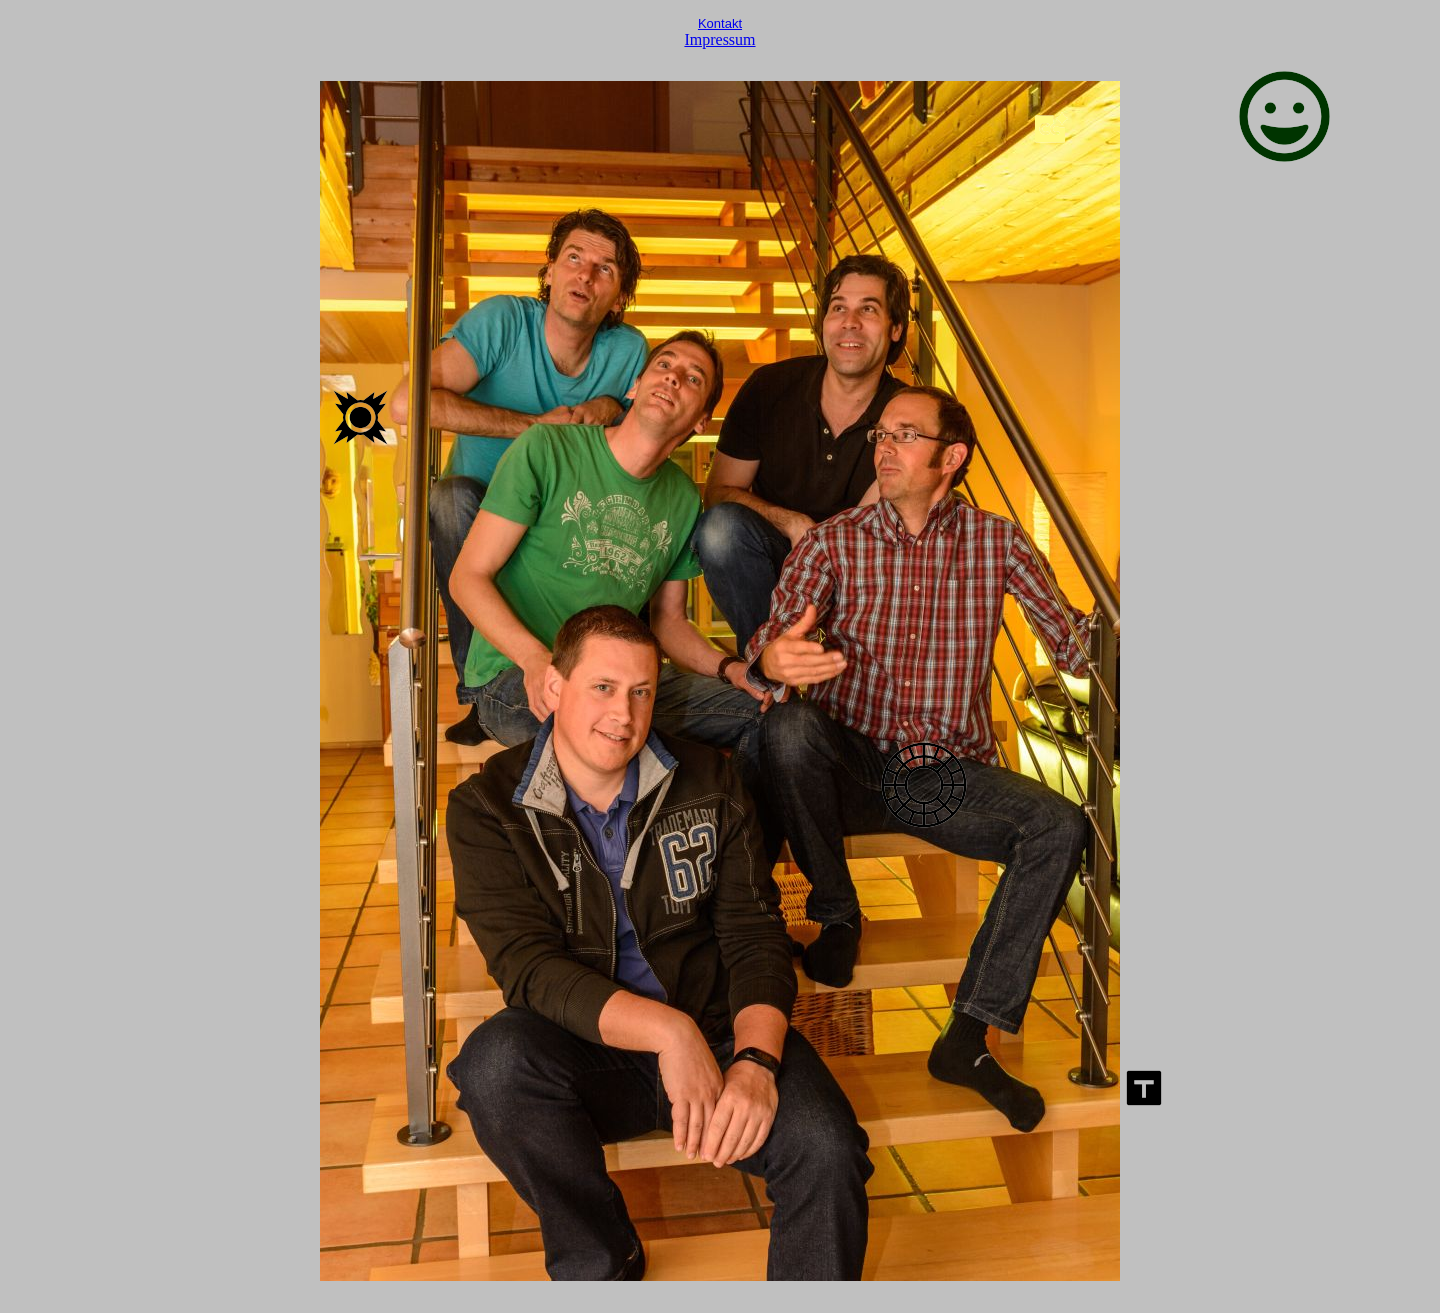 Image resolution: width=1440 pixels, height=1313 pixels. What do you see at coordinates (1284, 116) in the screenshot?
I see `react with a happy expression` at bounding box center [1284, 116].